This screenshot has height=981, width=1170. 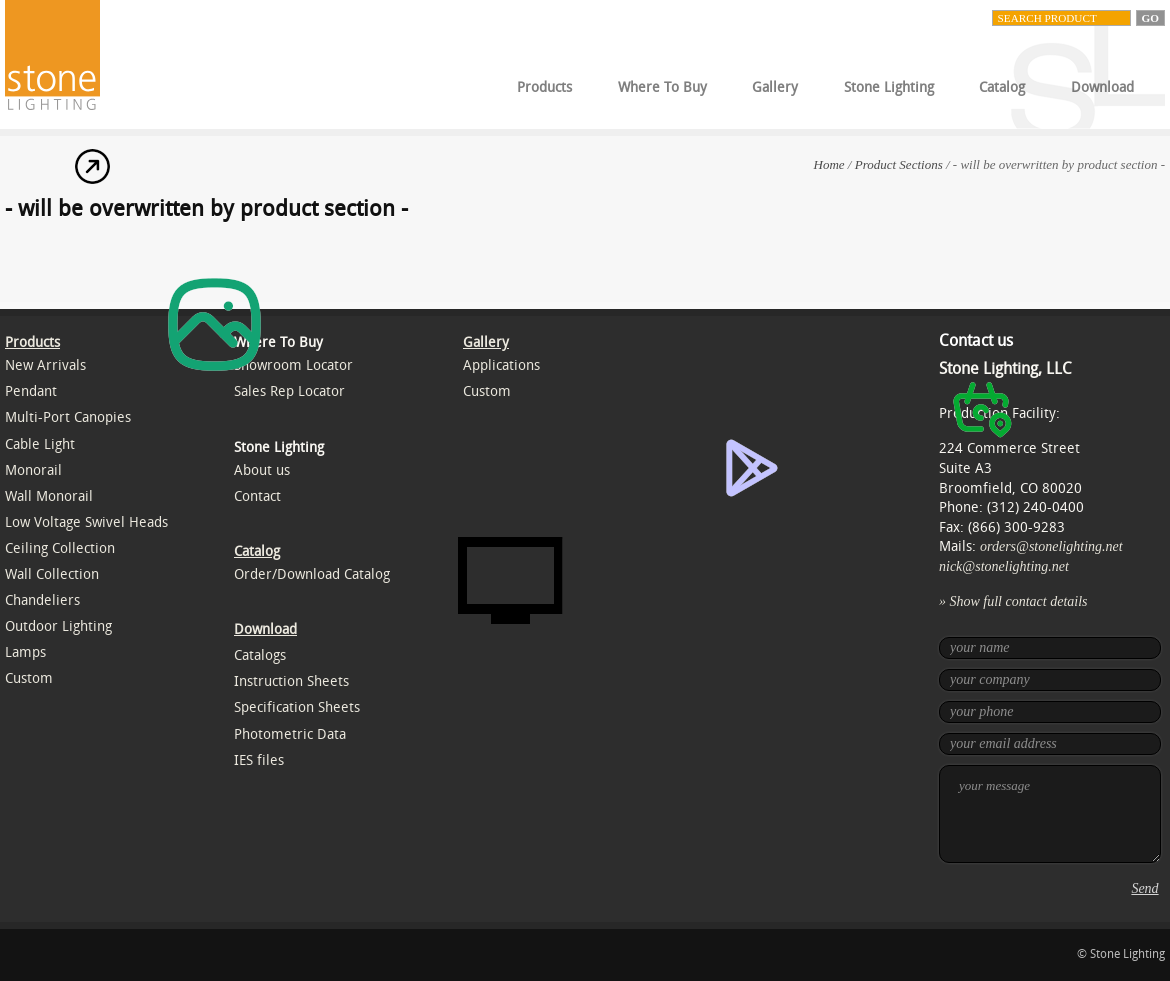 What do you see at coordinates (510, 580) in the screenshot?
I see `access personal video content` at bounding box center [510, 580].